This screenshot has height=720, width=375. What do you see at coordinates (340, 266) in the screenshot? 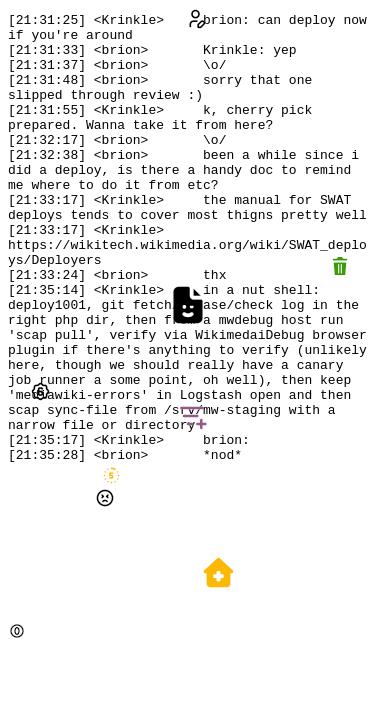
I see `delete selected item` at bounding box center [340, 266].